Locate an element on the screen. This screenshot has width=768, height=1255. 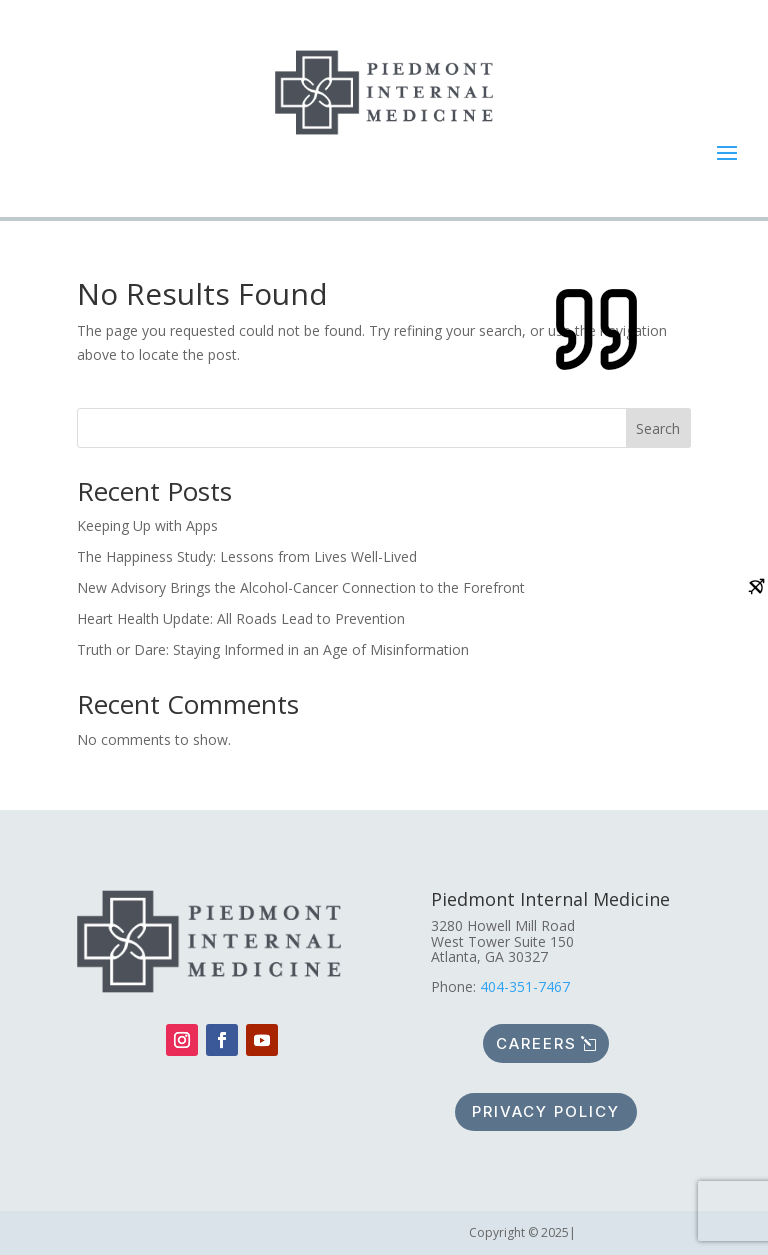
insert a block quote is located at coordinates (596, 329).